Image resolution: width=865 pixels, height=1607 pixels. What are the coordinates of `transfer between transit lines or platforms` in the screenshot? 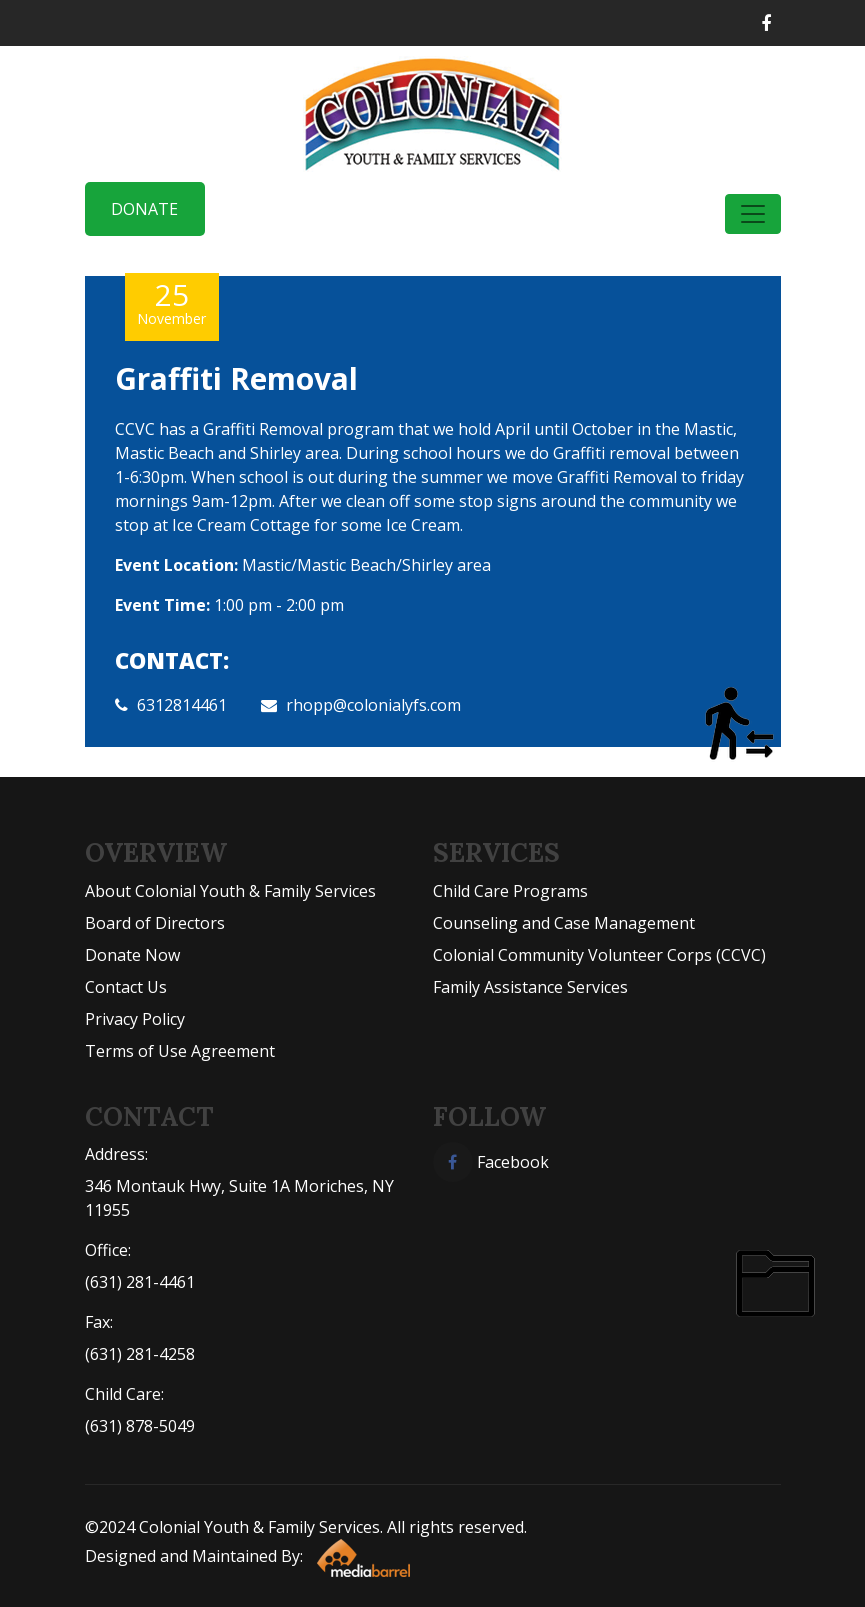 It's located at (739, 722).